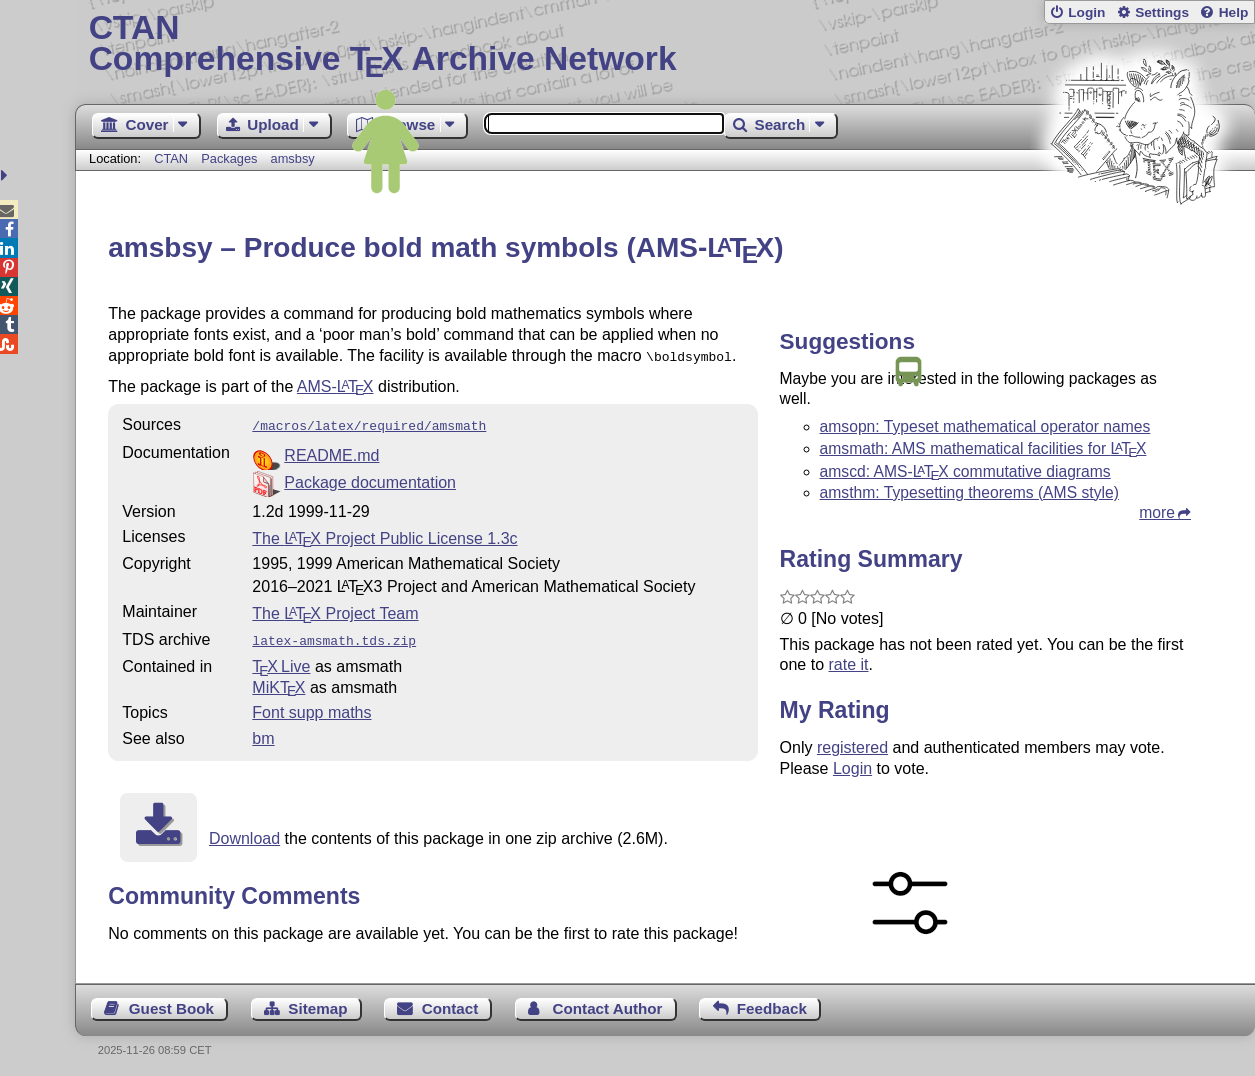 The height and width of the screenshot is (1076, 1255). I want to click on adjust settings or preferences, so click(910, 903).